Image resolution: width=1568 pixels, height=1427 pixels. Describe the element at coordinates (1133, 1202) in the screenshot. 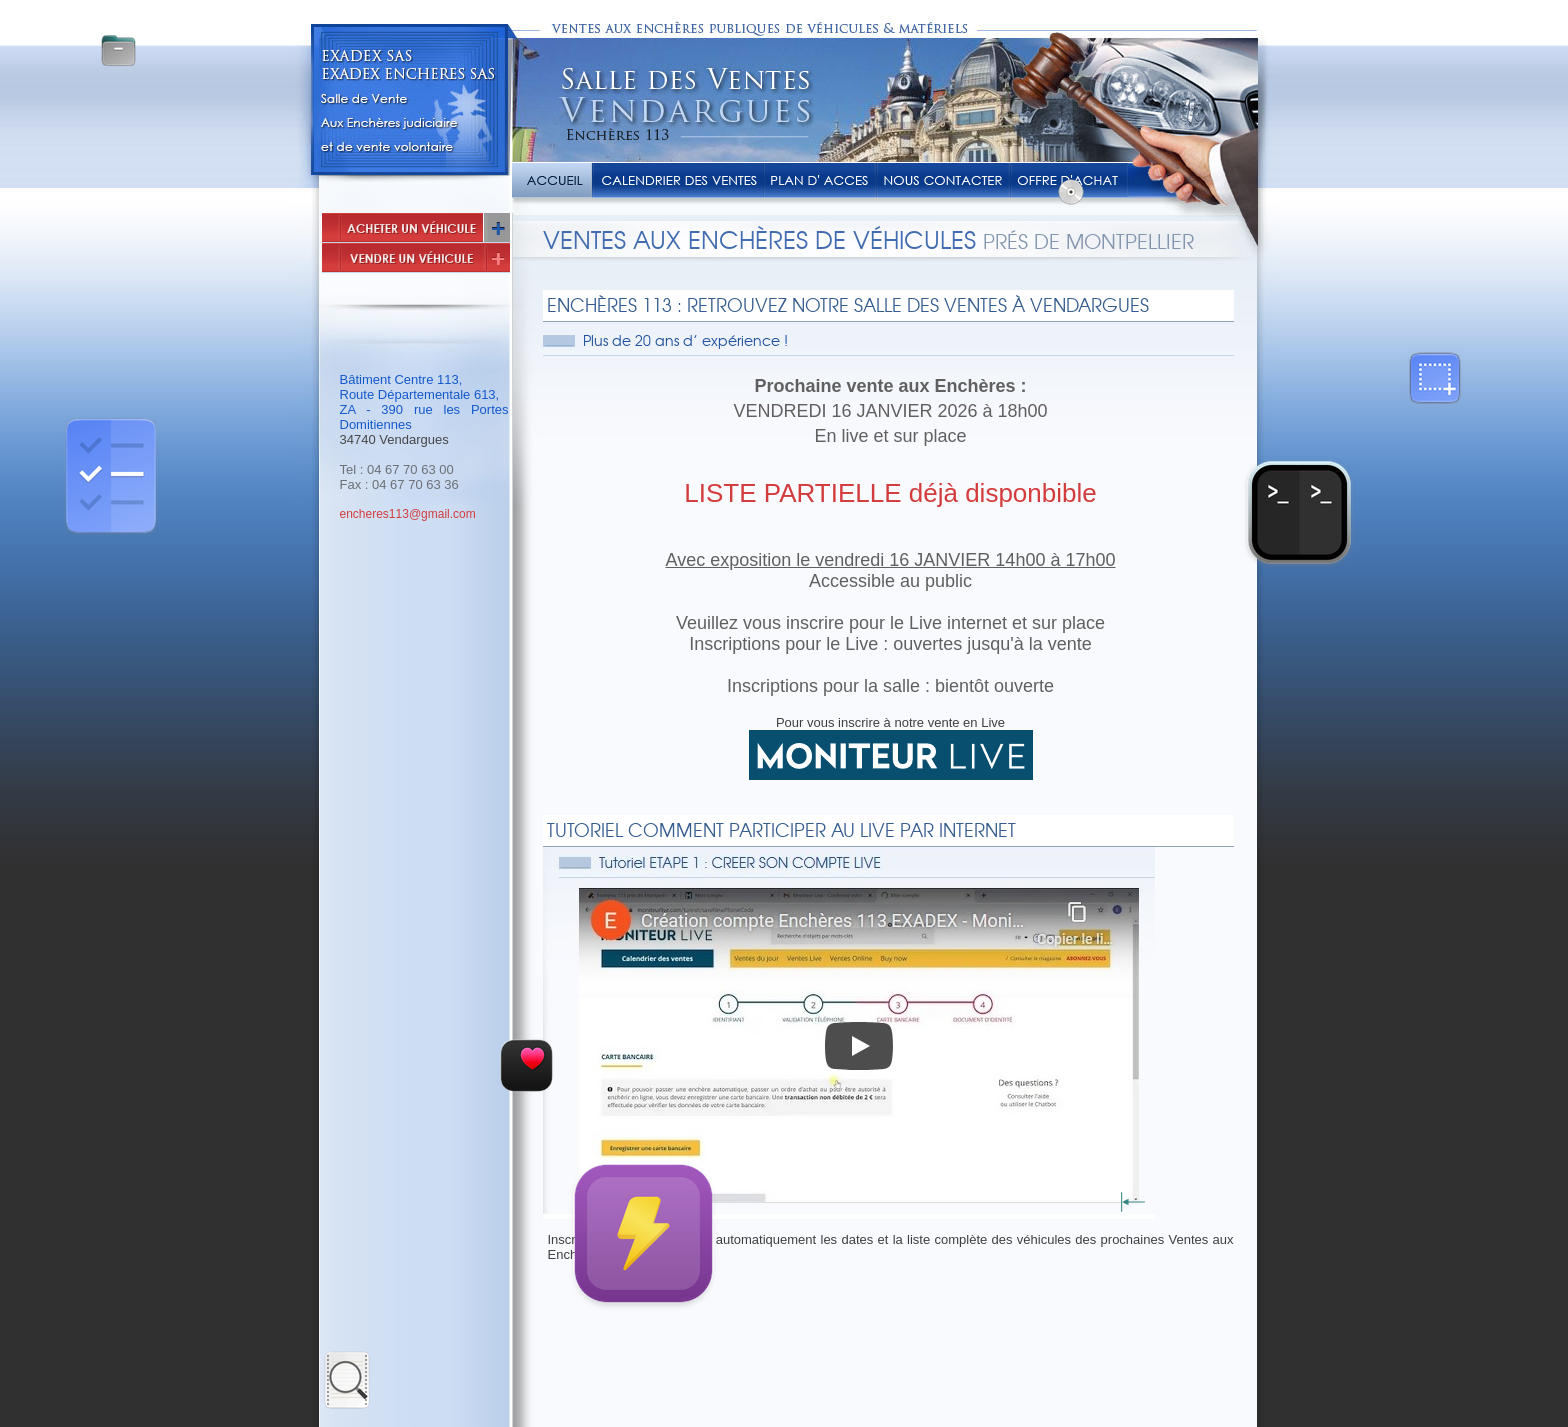

I see `go to the first item in a list or sequence` at that location.